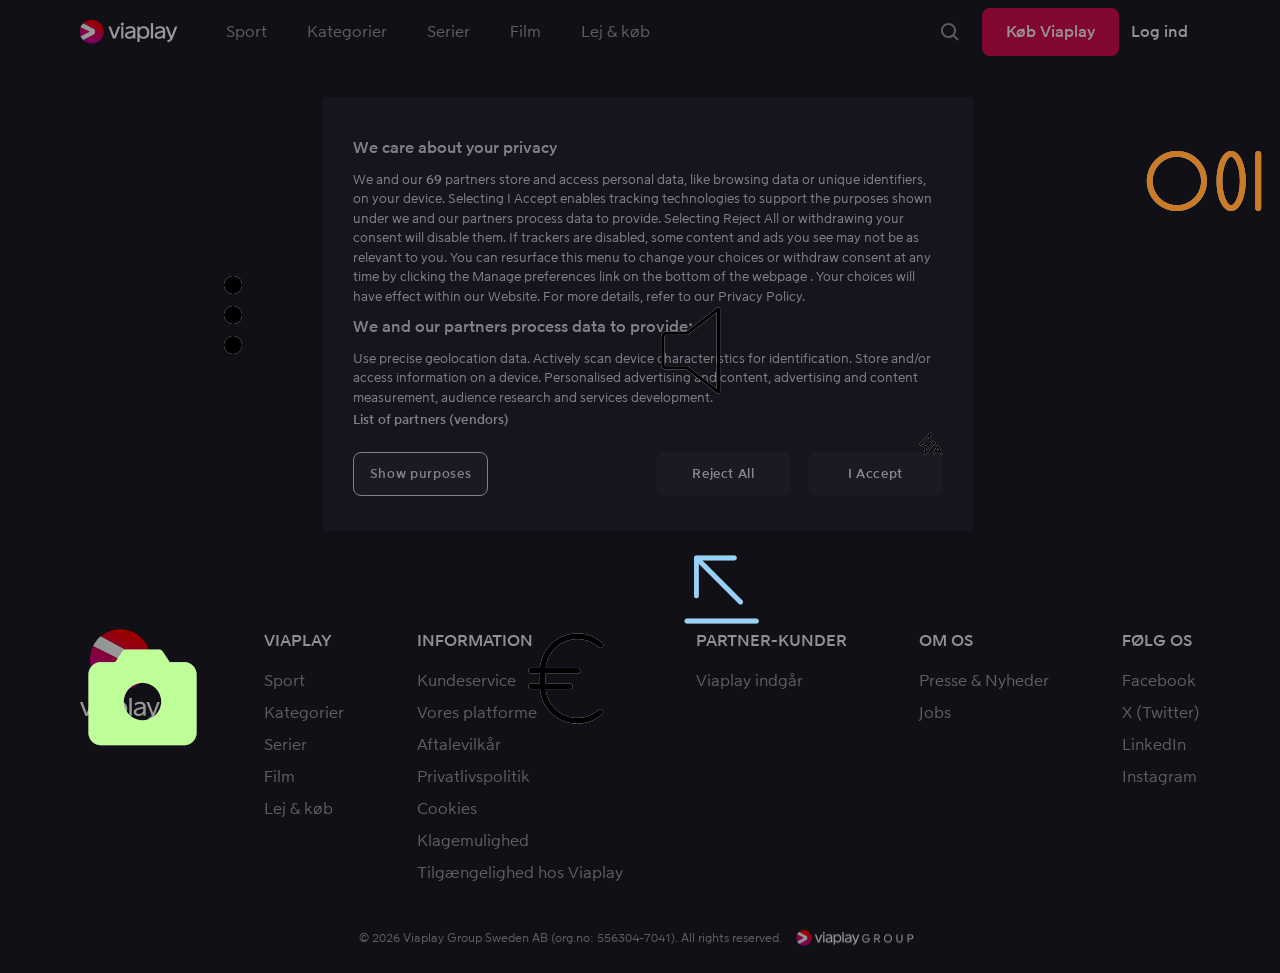  Describe the element at coordinates (142, 699) in the screenshot. I see `take a photo` at that location.